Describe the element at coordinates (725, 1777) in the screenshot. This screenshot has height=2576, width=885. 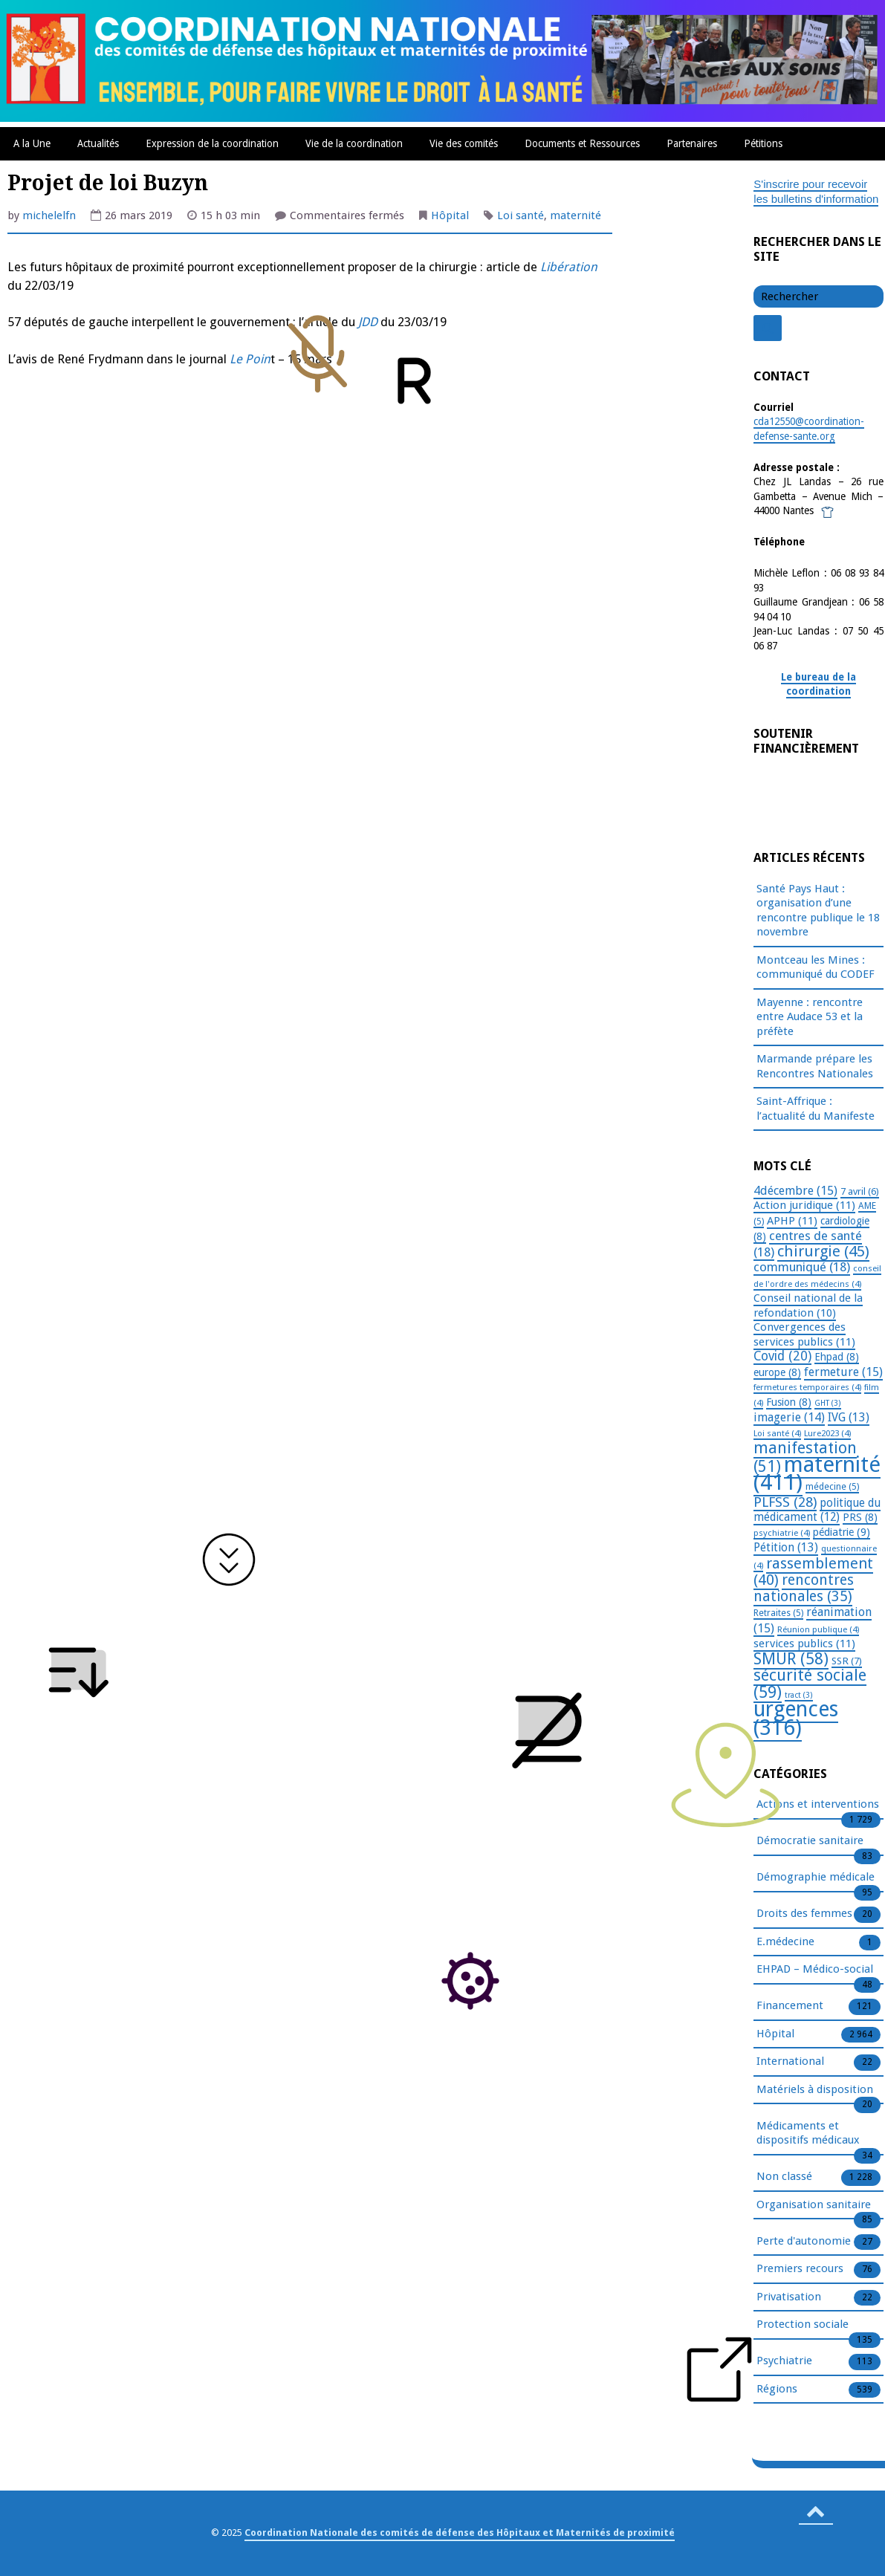
I see `view location area or zone on map` at that location.